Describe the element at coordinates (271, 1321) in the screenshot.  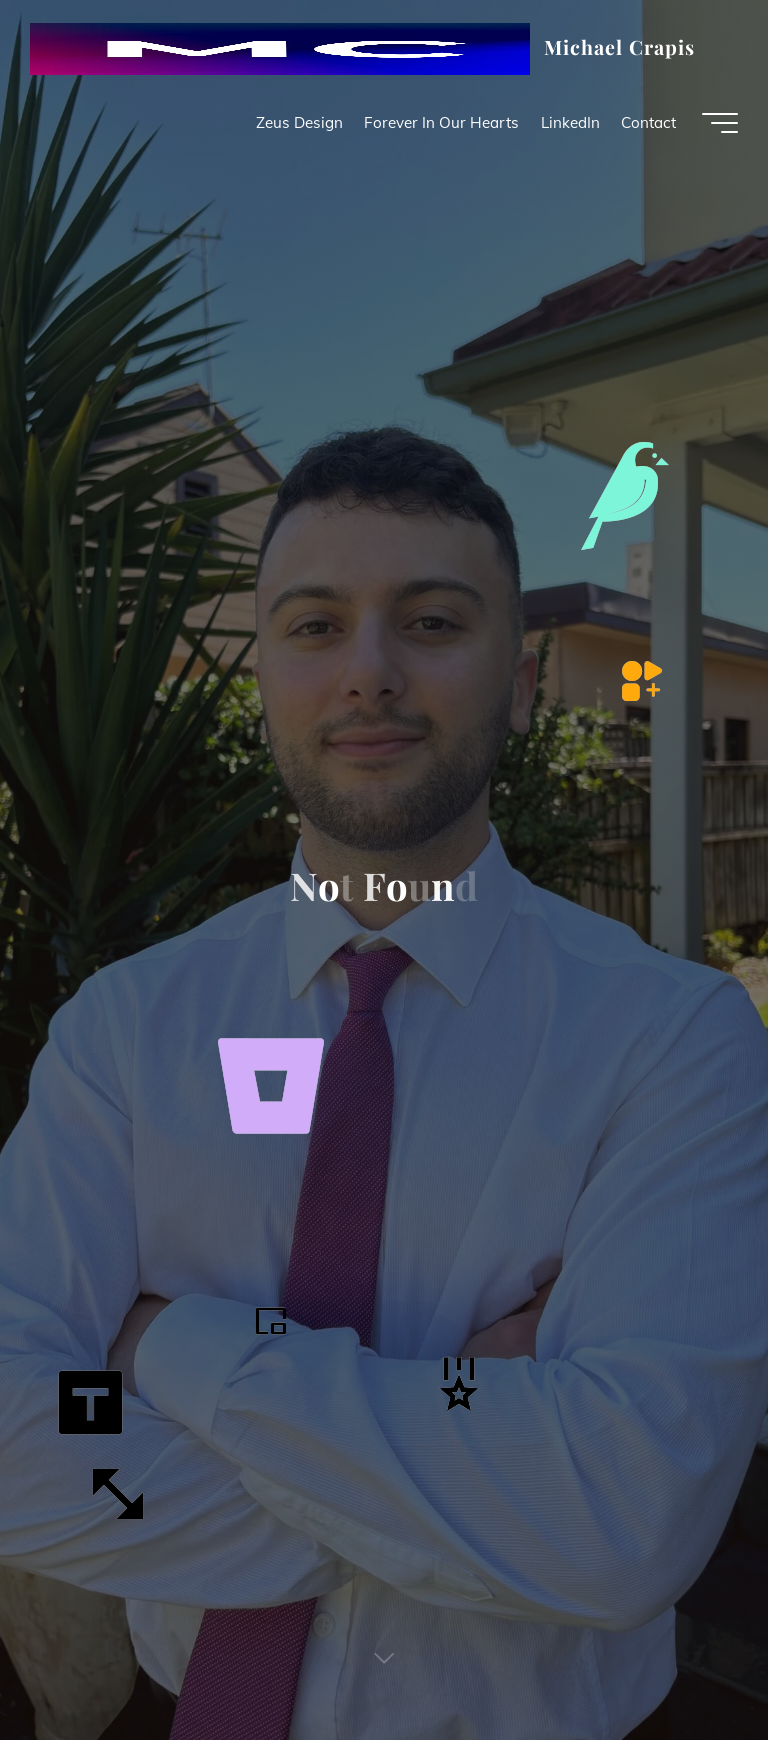
I see `enable picture-in-picture mode` at that location.